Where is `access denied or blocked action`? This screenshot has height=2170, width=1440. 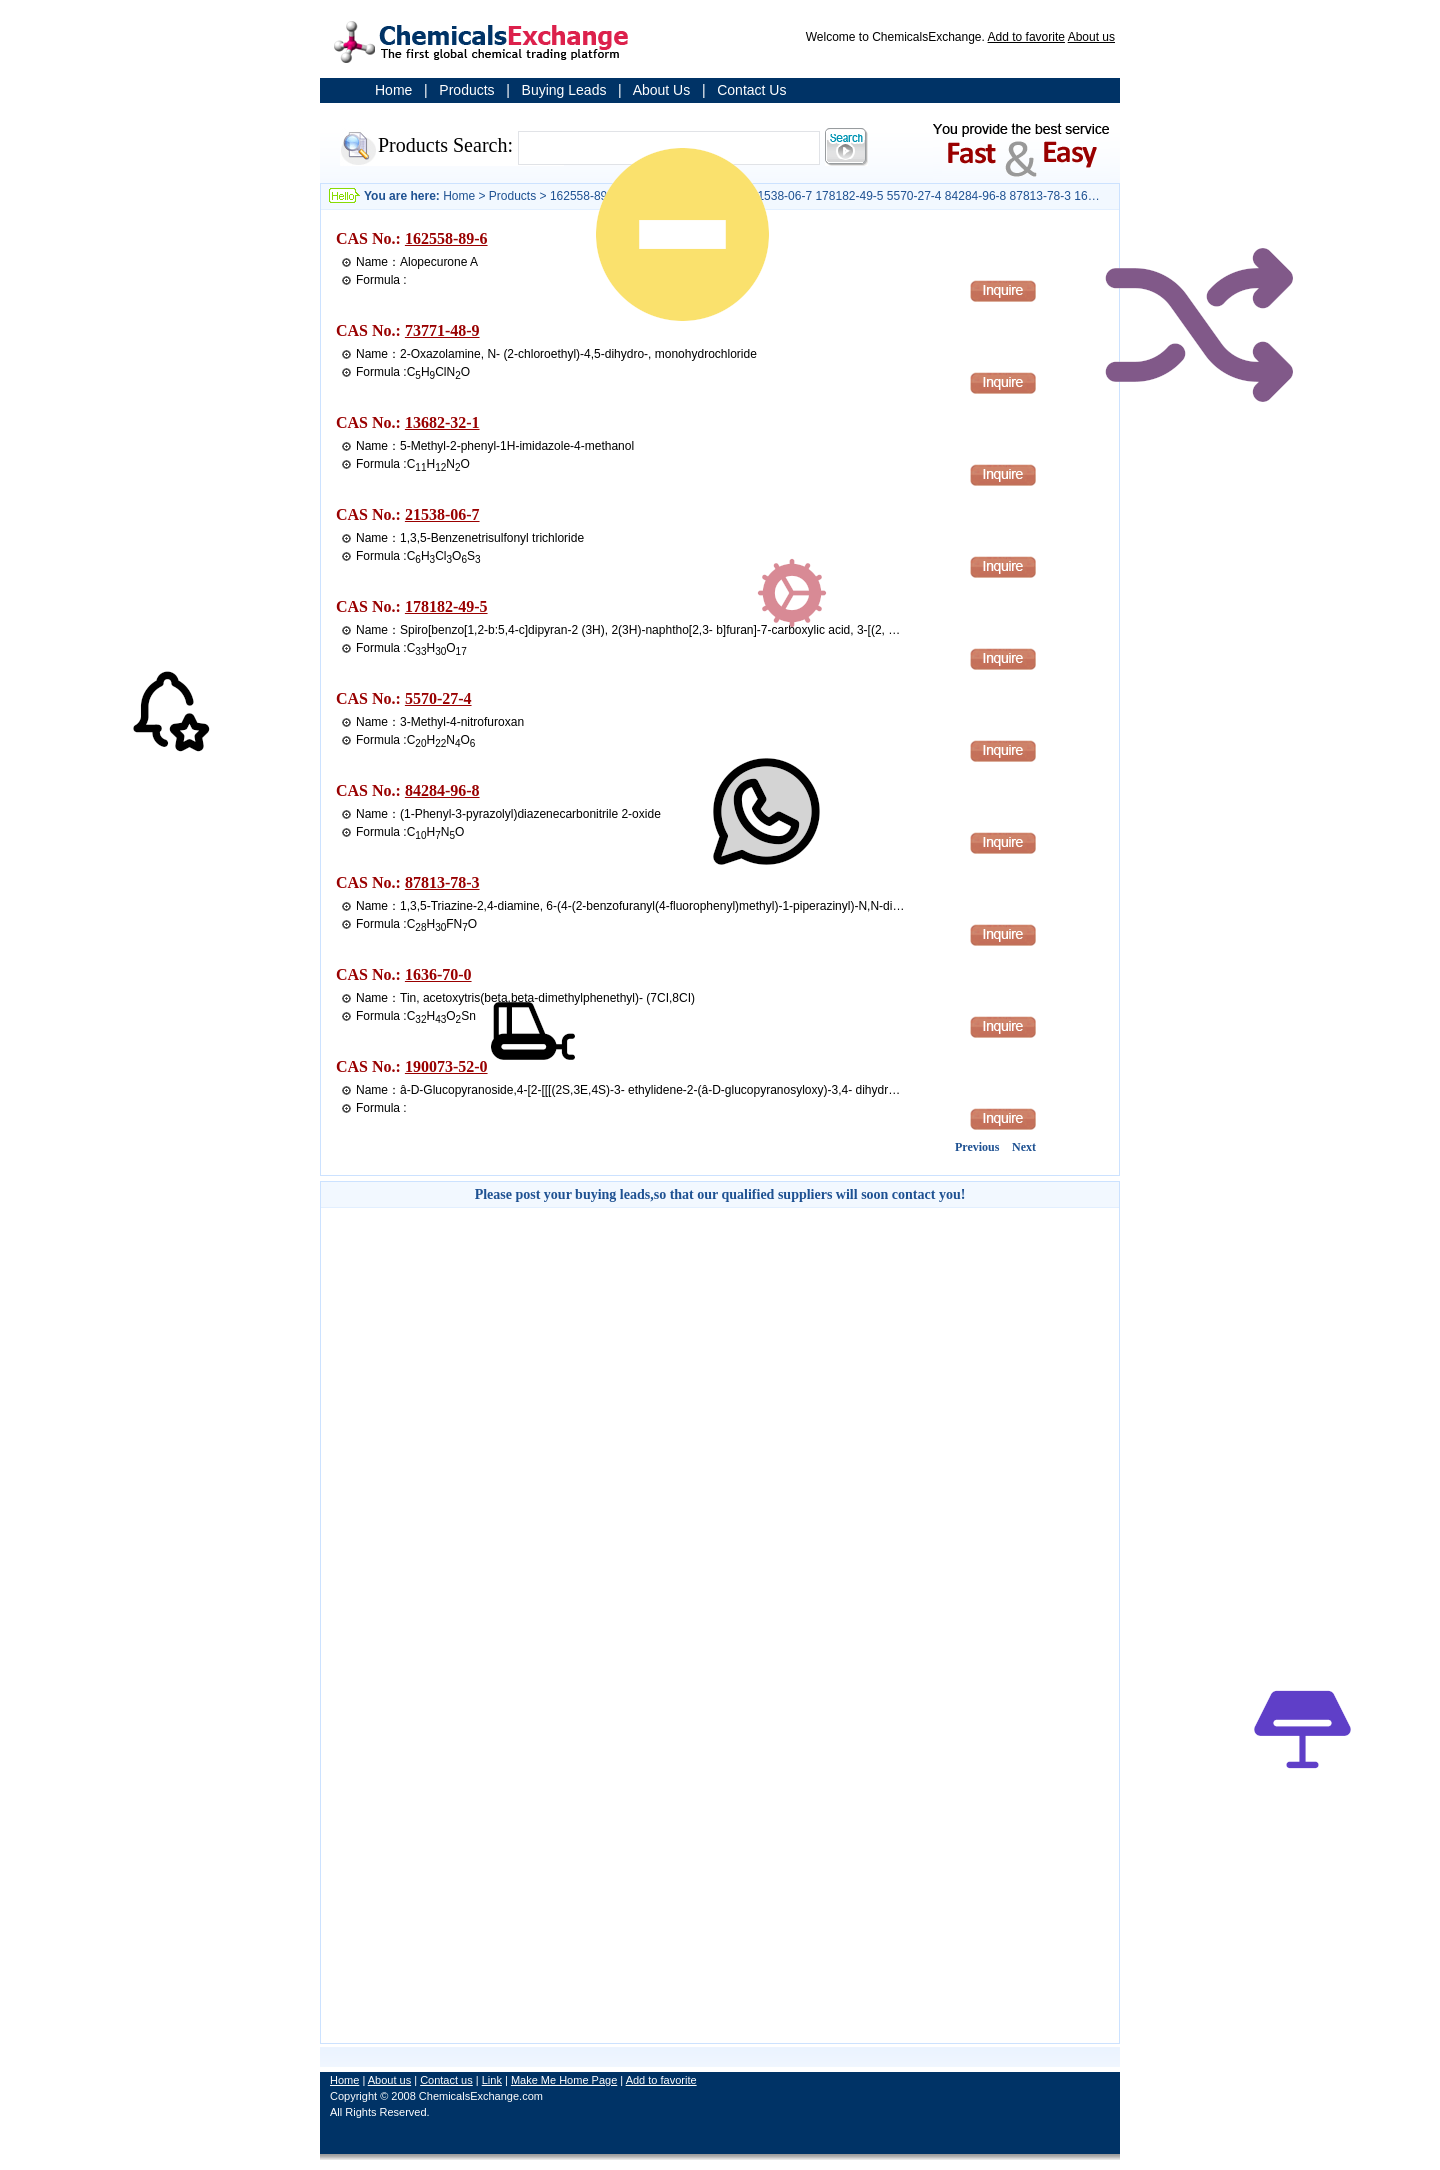
access denied or blocked action is located at coordinates (682, 234).